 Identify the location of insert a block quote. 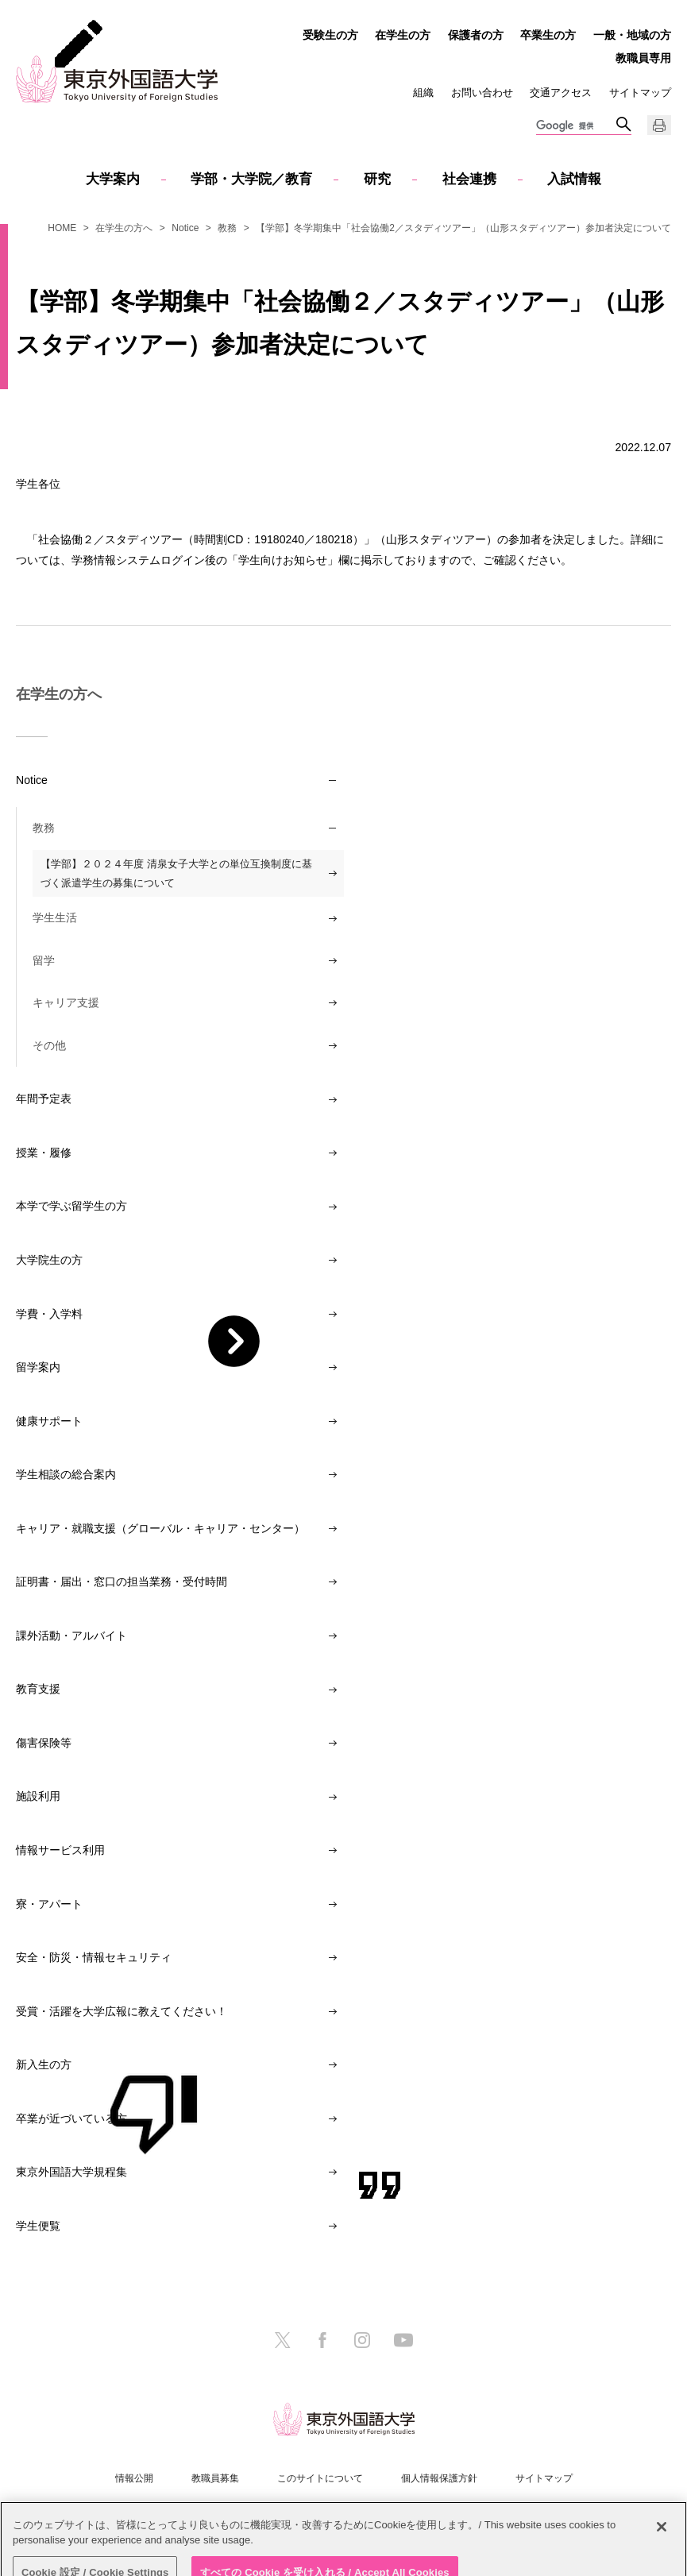
(380, 2185).